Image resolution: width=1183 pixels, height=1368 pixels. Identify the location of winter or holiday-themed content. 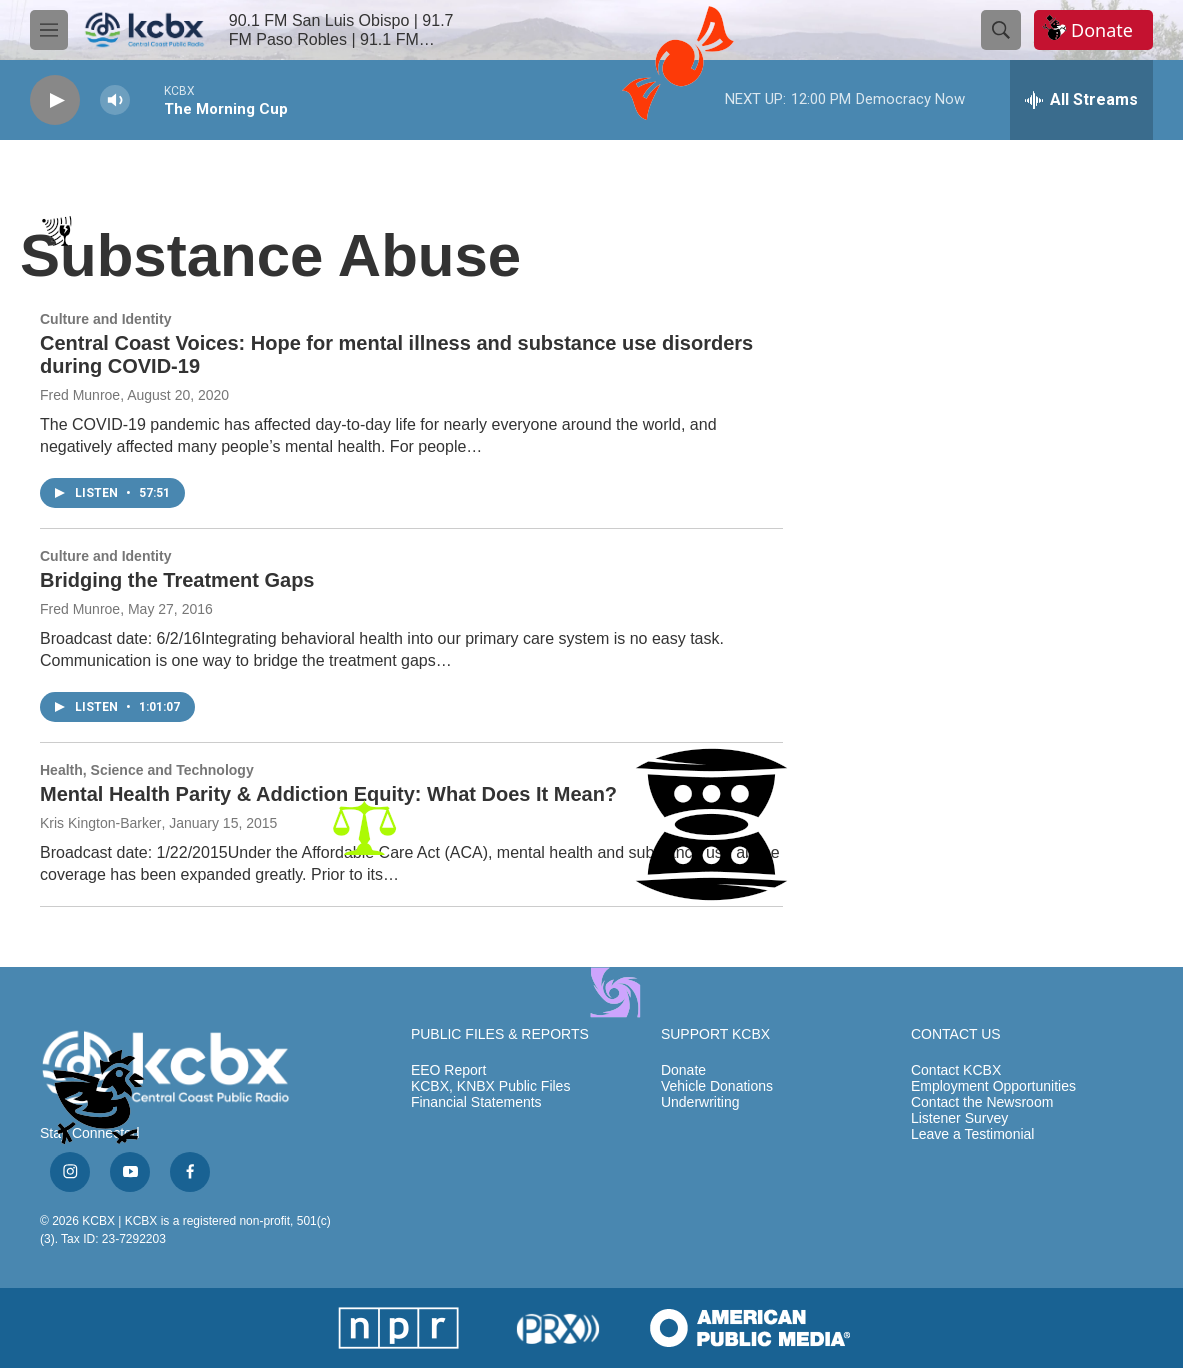
(1054, 27).